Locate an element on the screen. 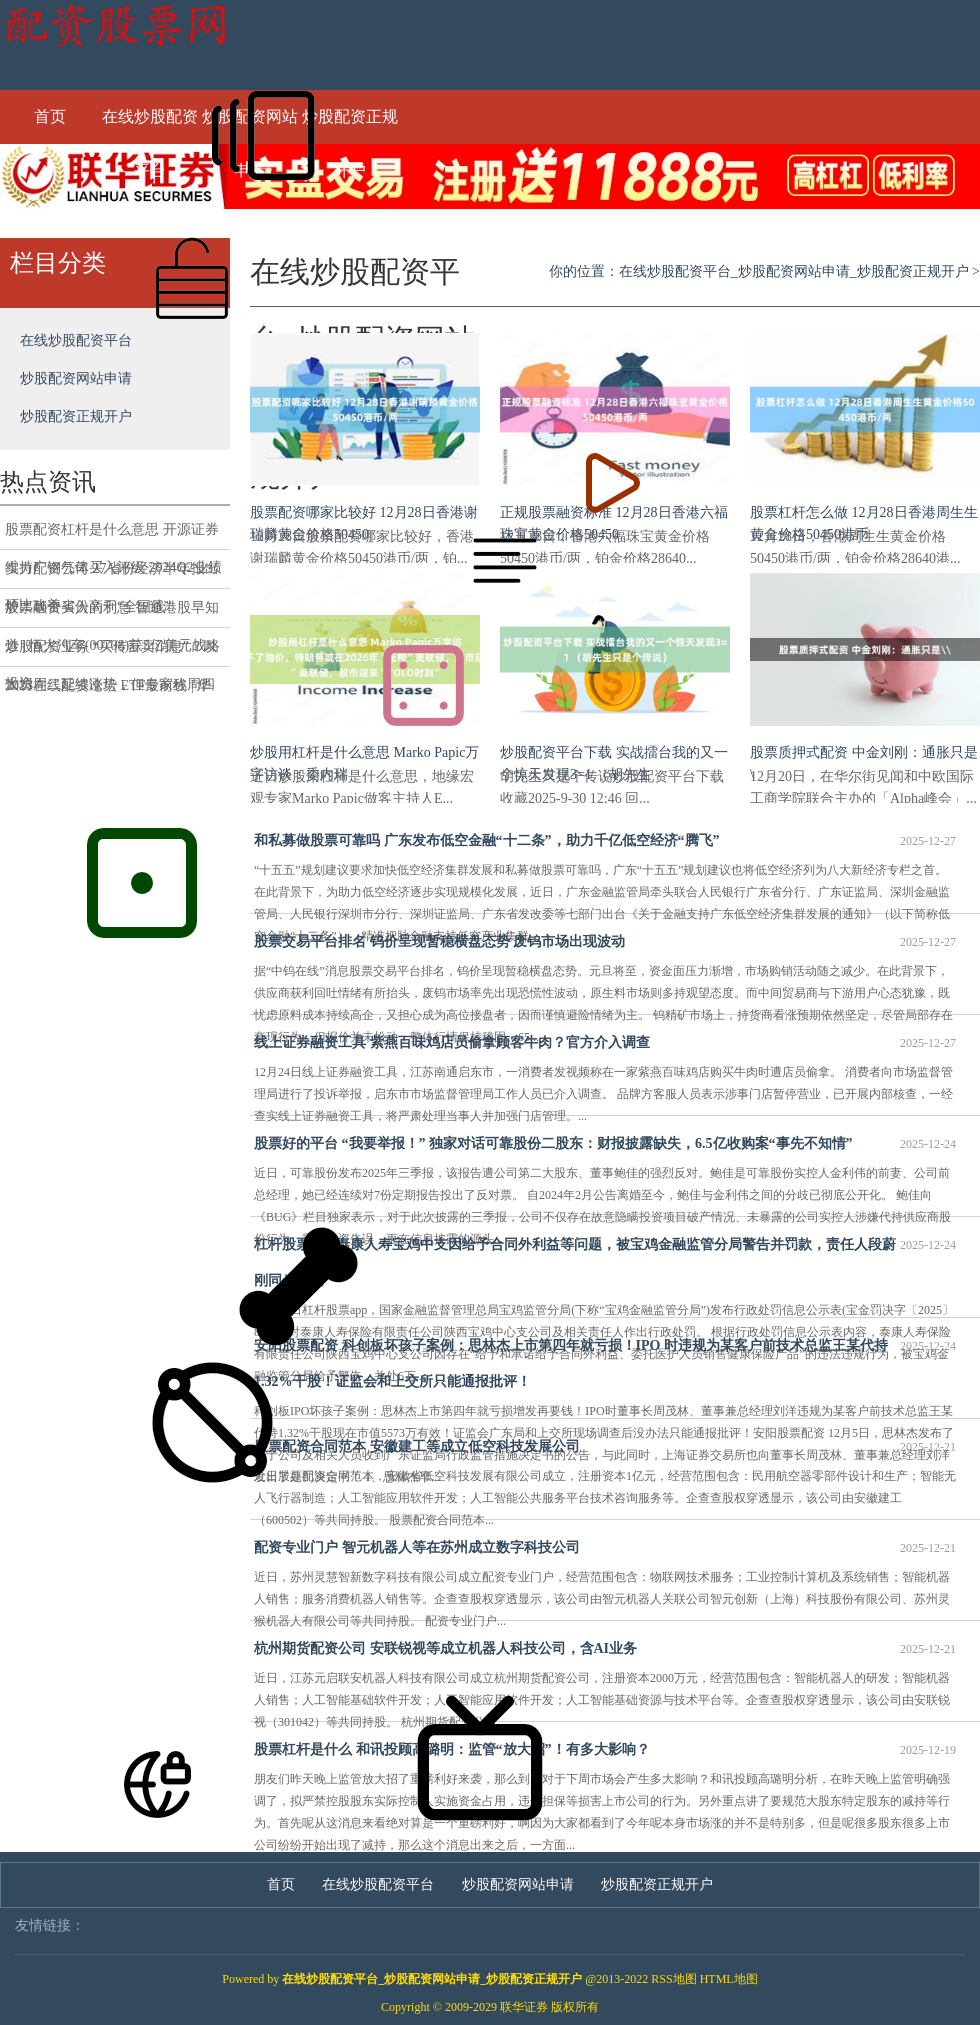 The width and height of the screenshot is (980, 2025). align text to the left is located at coordinates (505, 562).